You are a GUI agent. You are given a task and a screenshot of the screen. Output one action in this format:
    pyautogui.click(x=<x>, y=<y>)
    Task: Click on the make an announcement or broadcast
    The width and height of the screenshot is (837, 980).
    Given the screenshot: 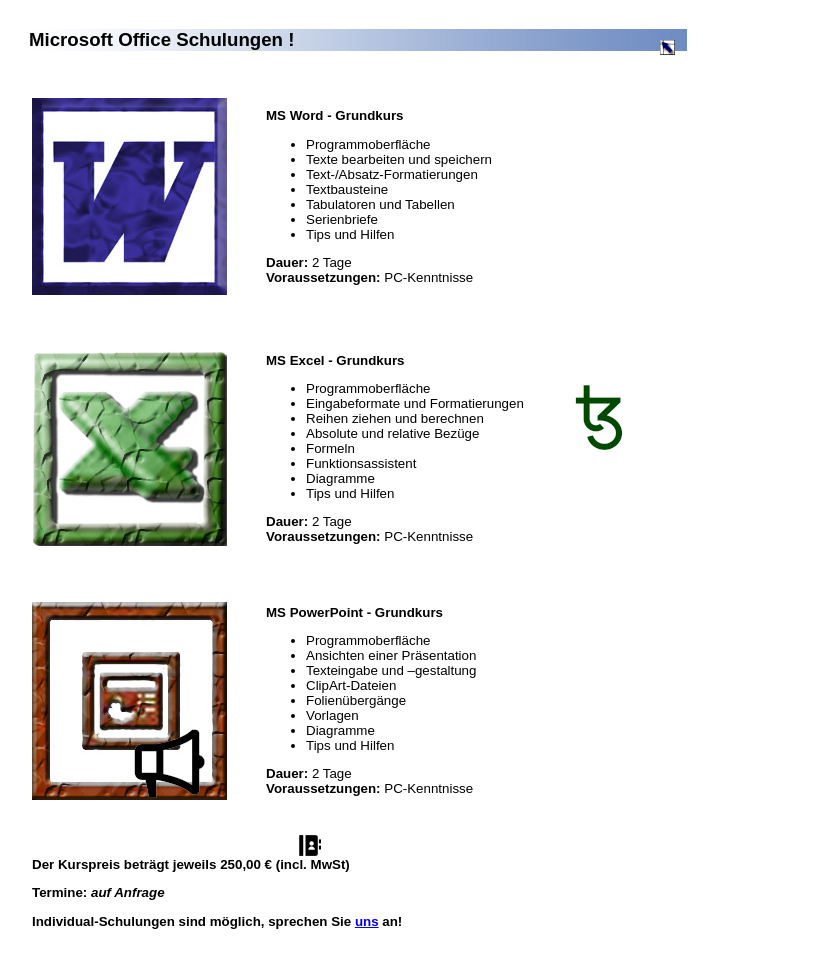 What is the action you would take?
    pyautogui.click(x=167, y=762)
    